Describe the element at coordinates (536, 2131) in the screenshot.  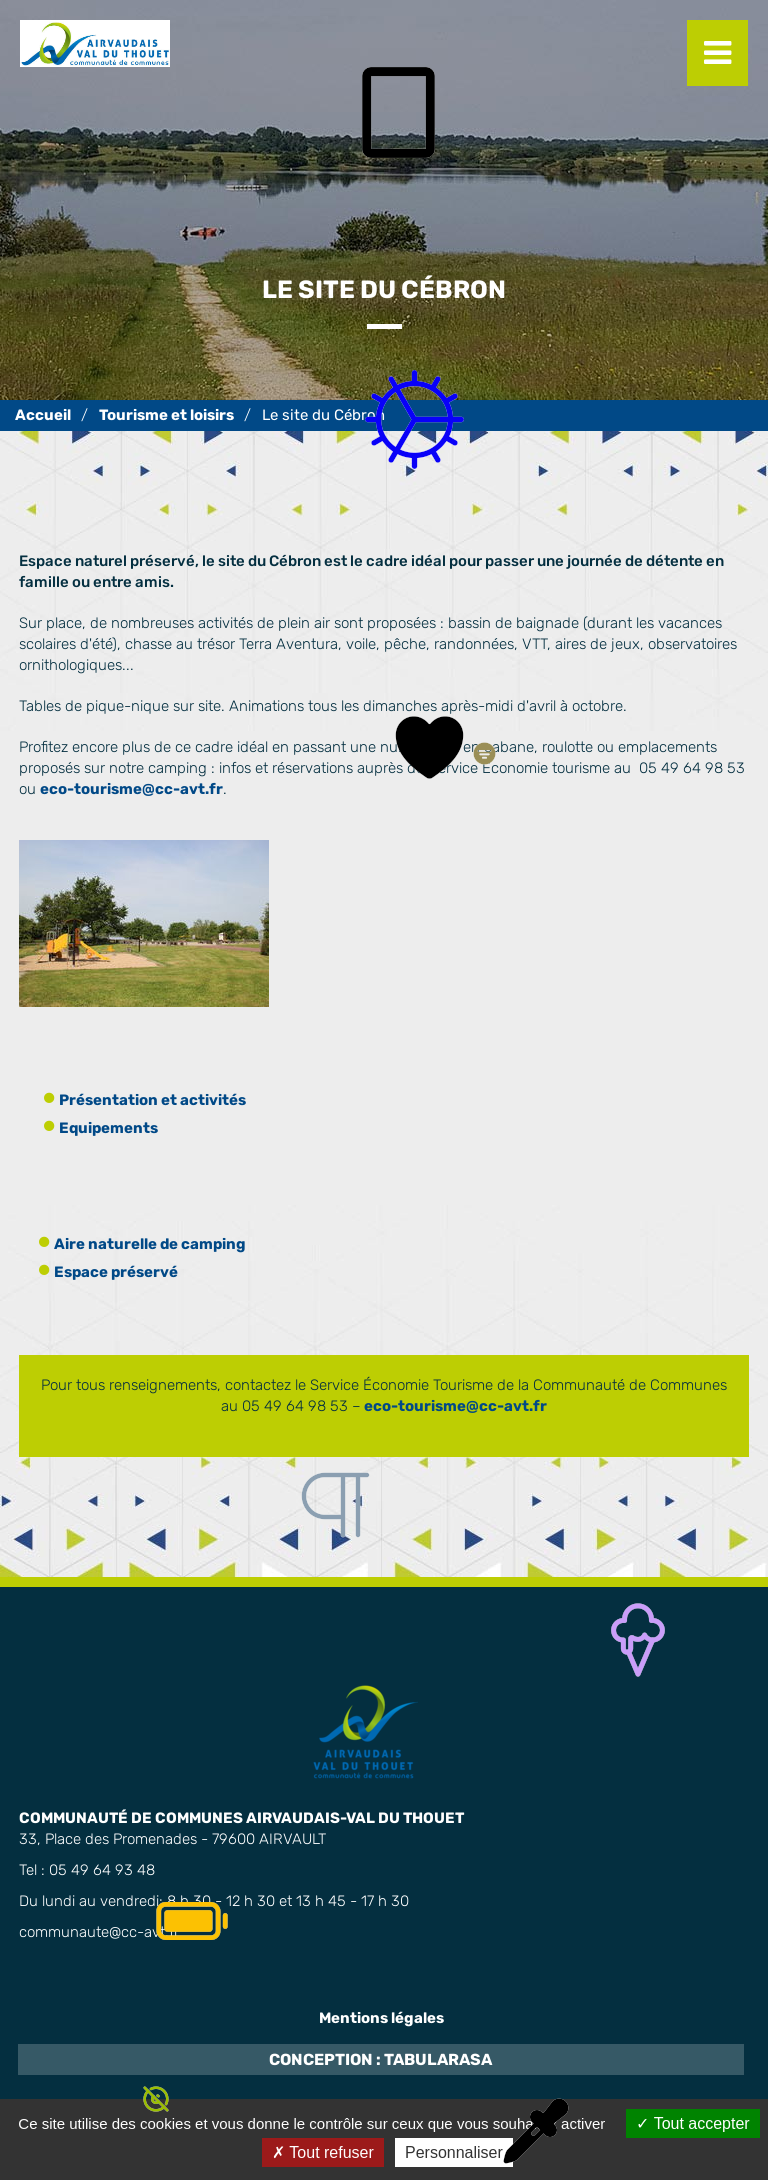
I see `pick a color from the screen` at that location.